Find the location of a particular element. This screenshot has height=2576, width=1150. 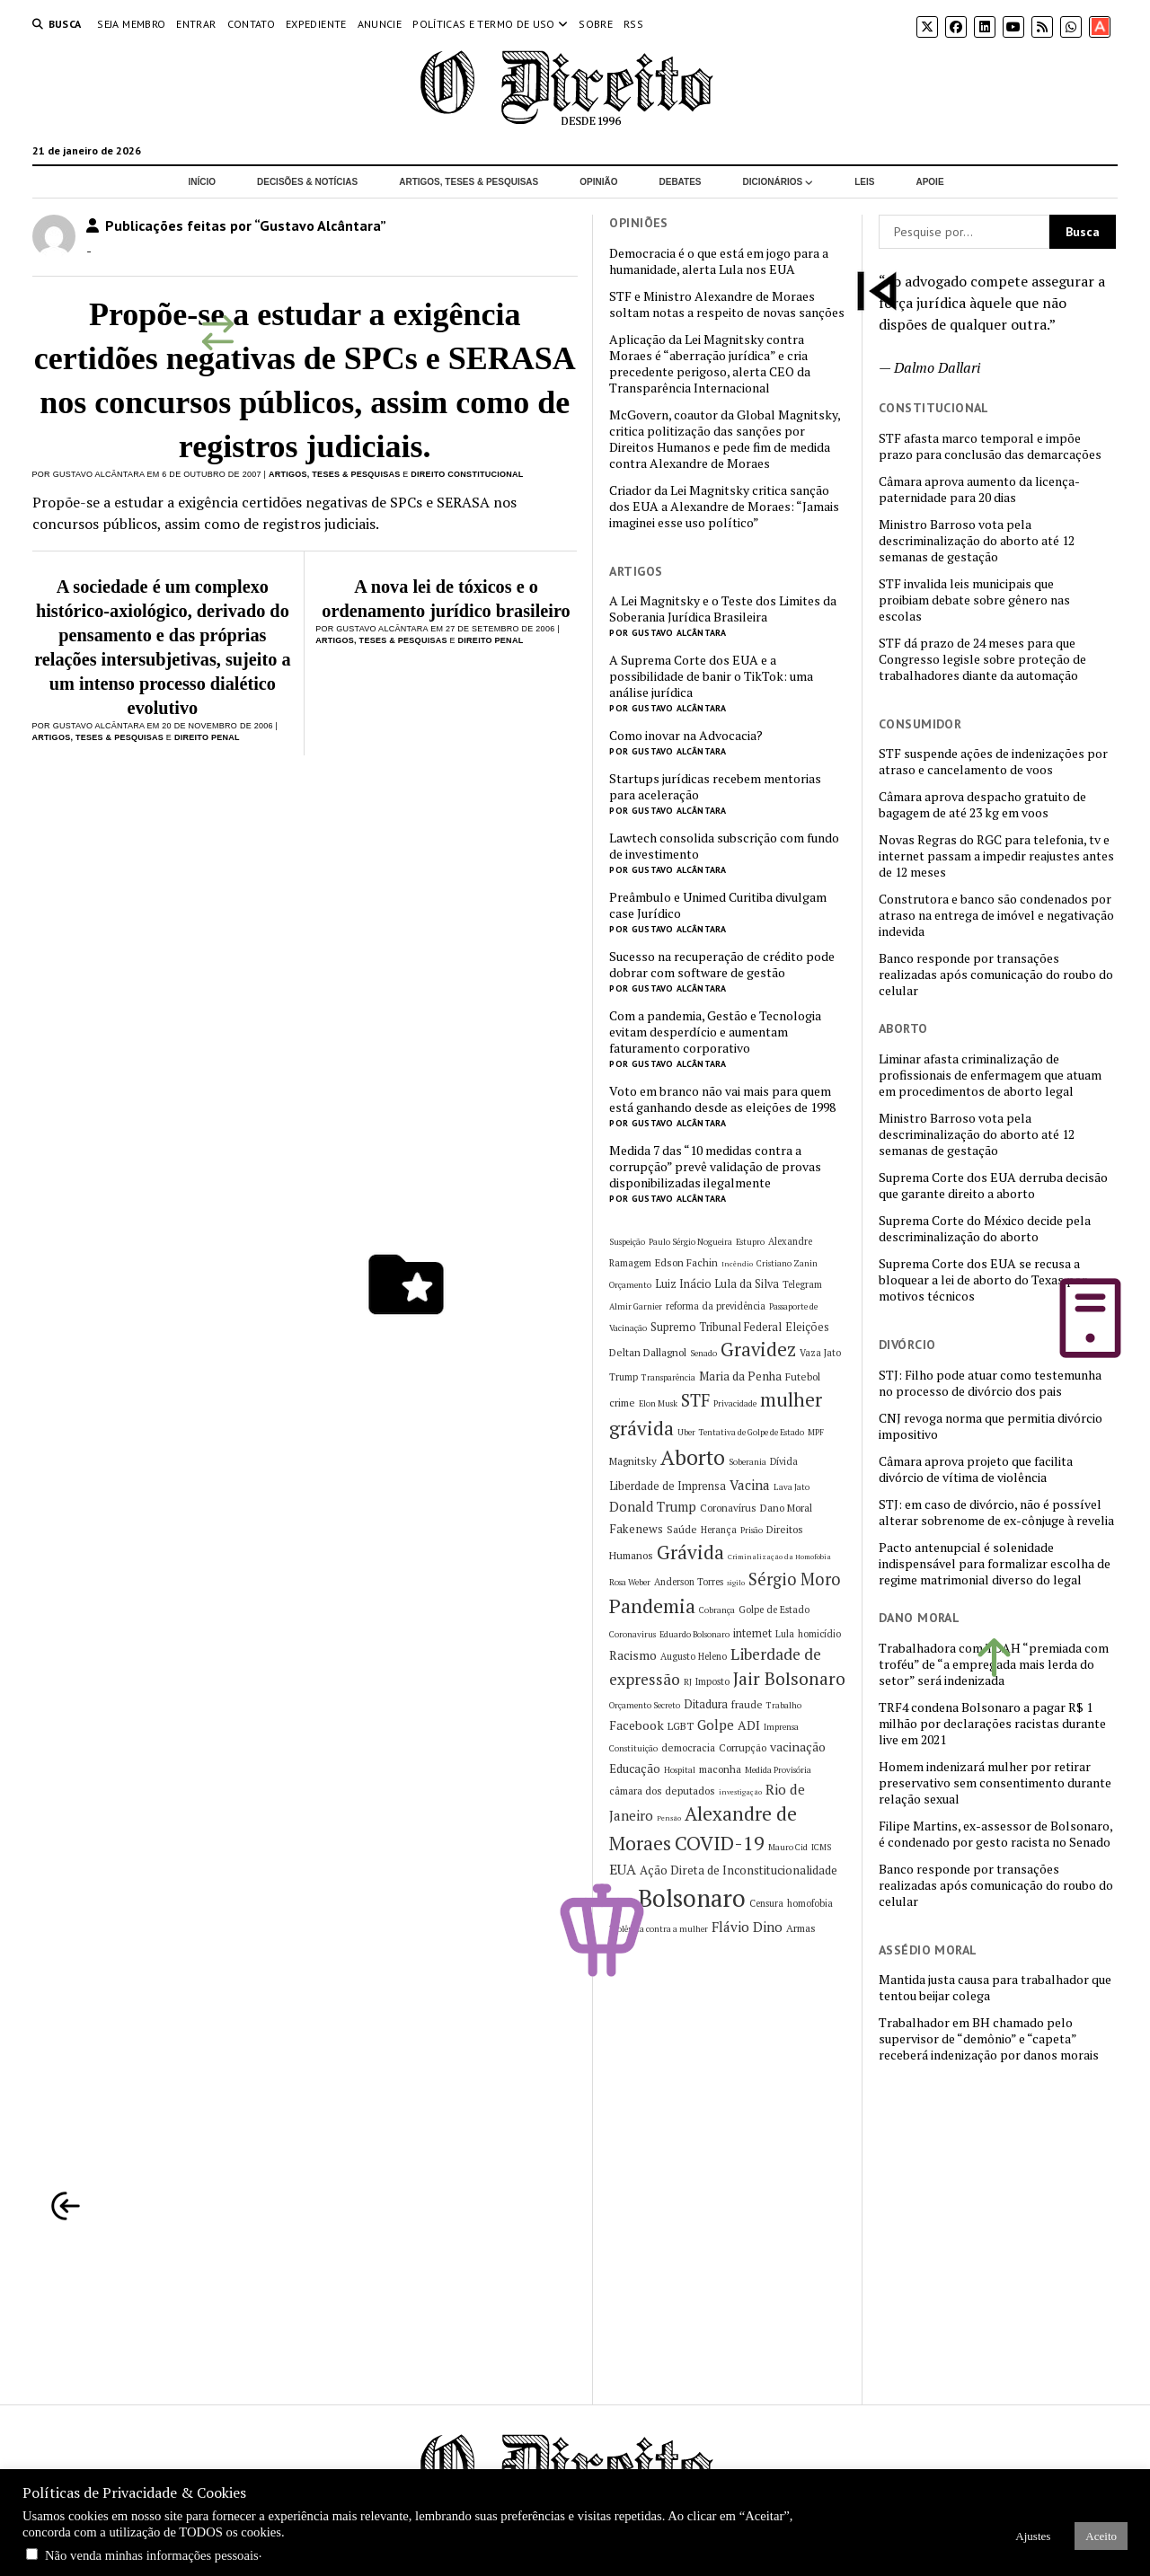

access server or desktop computer settings is located at coordinates (1090, 1318).